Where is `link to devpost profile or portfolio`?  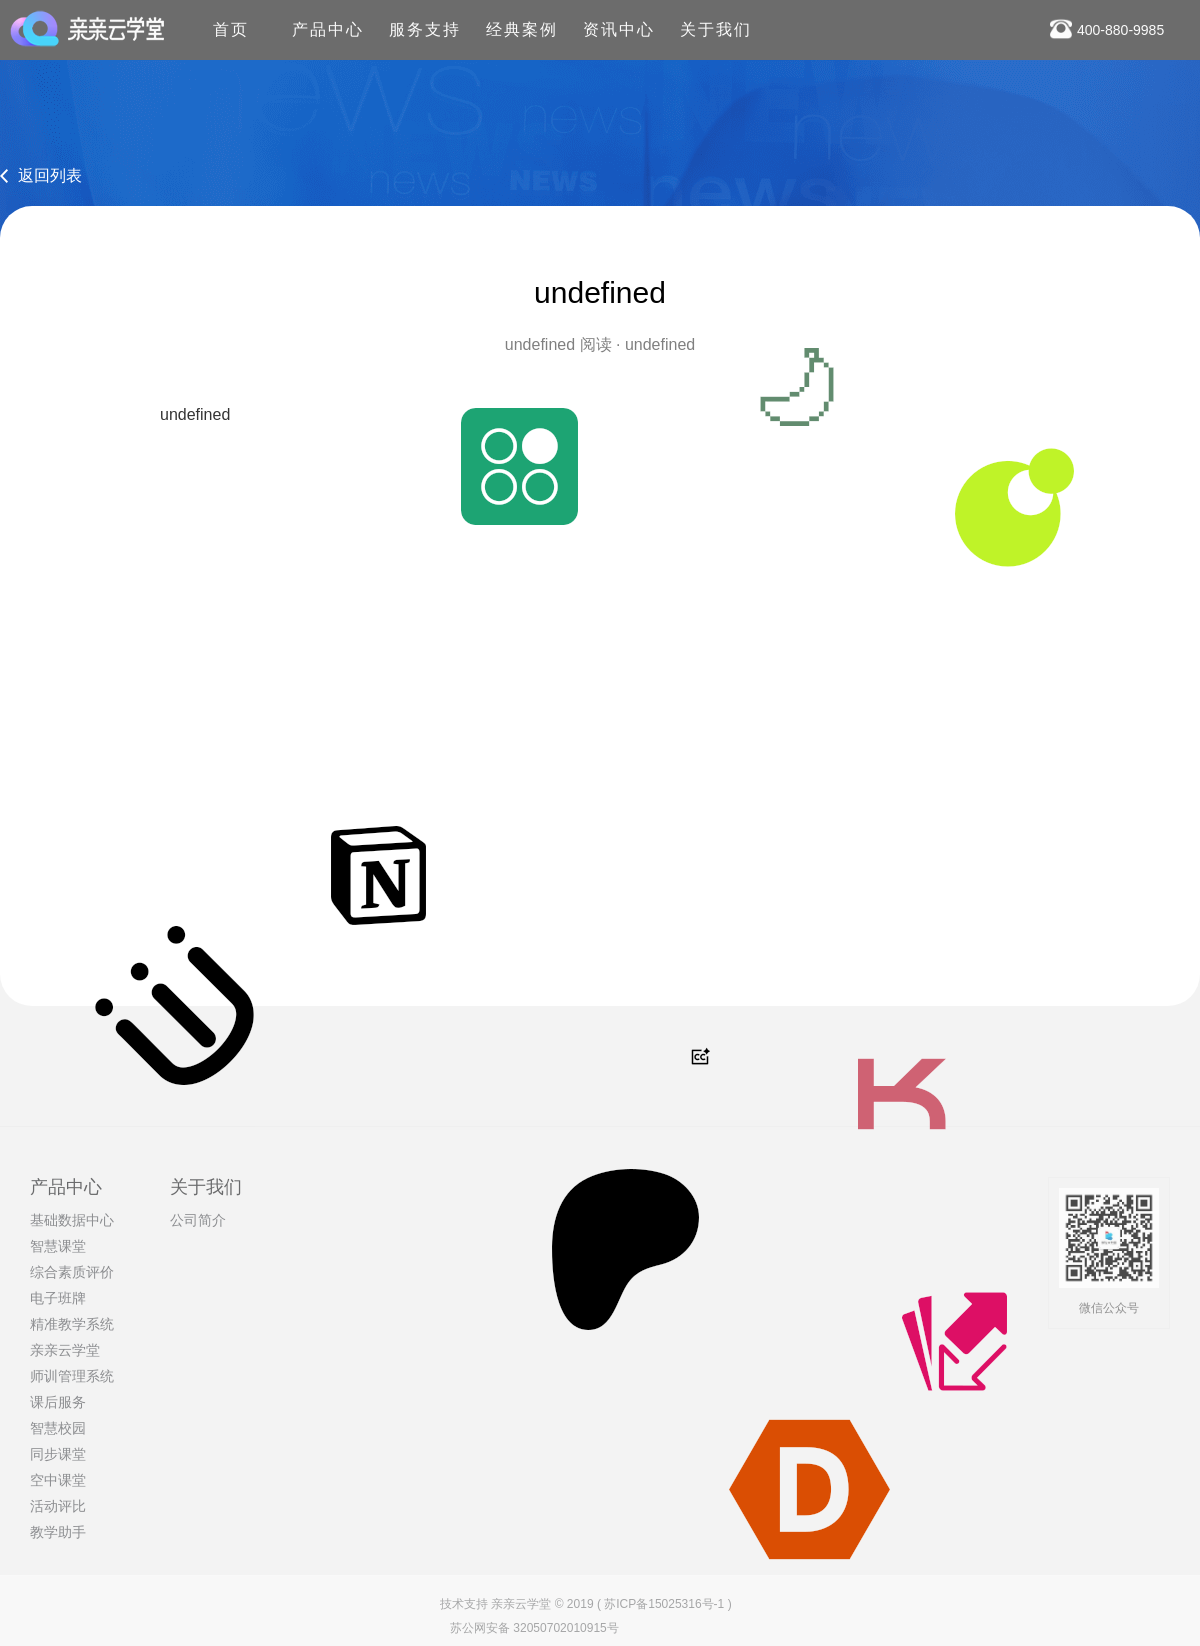
link to devpost profile or portfolio is located at coordinates (809, 1489).